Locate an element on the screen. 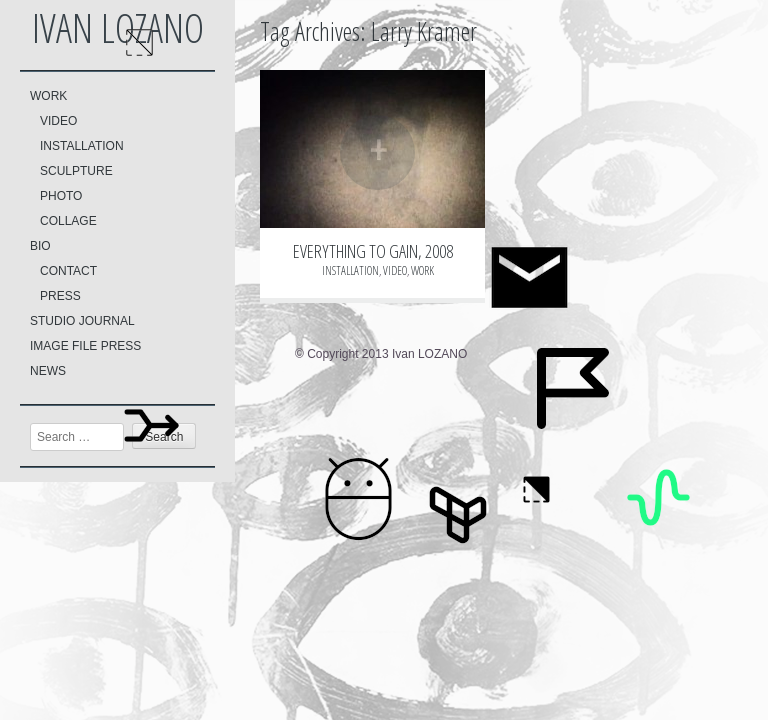 This screenshot has height=720, width=768. open your email inbox is located at coordinates (529, 277).